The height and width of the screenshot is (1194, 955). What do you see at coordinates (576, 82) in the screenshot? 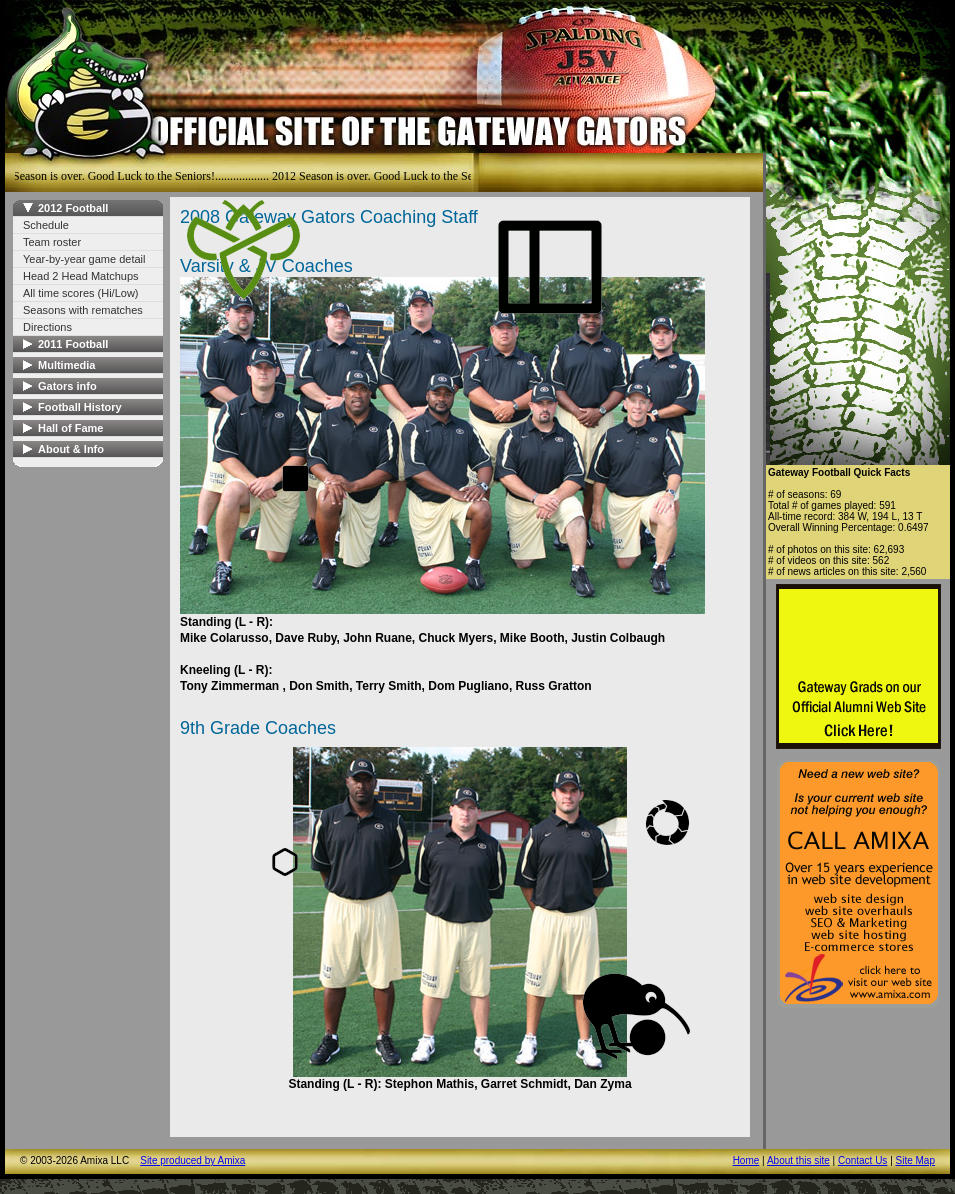
I see `pause media playback` at bounding box center [576, 82].